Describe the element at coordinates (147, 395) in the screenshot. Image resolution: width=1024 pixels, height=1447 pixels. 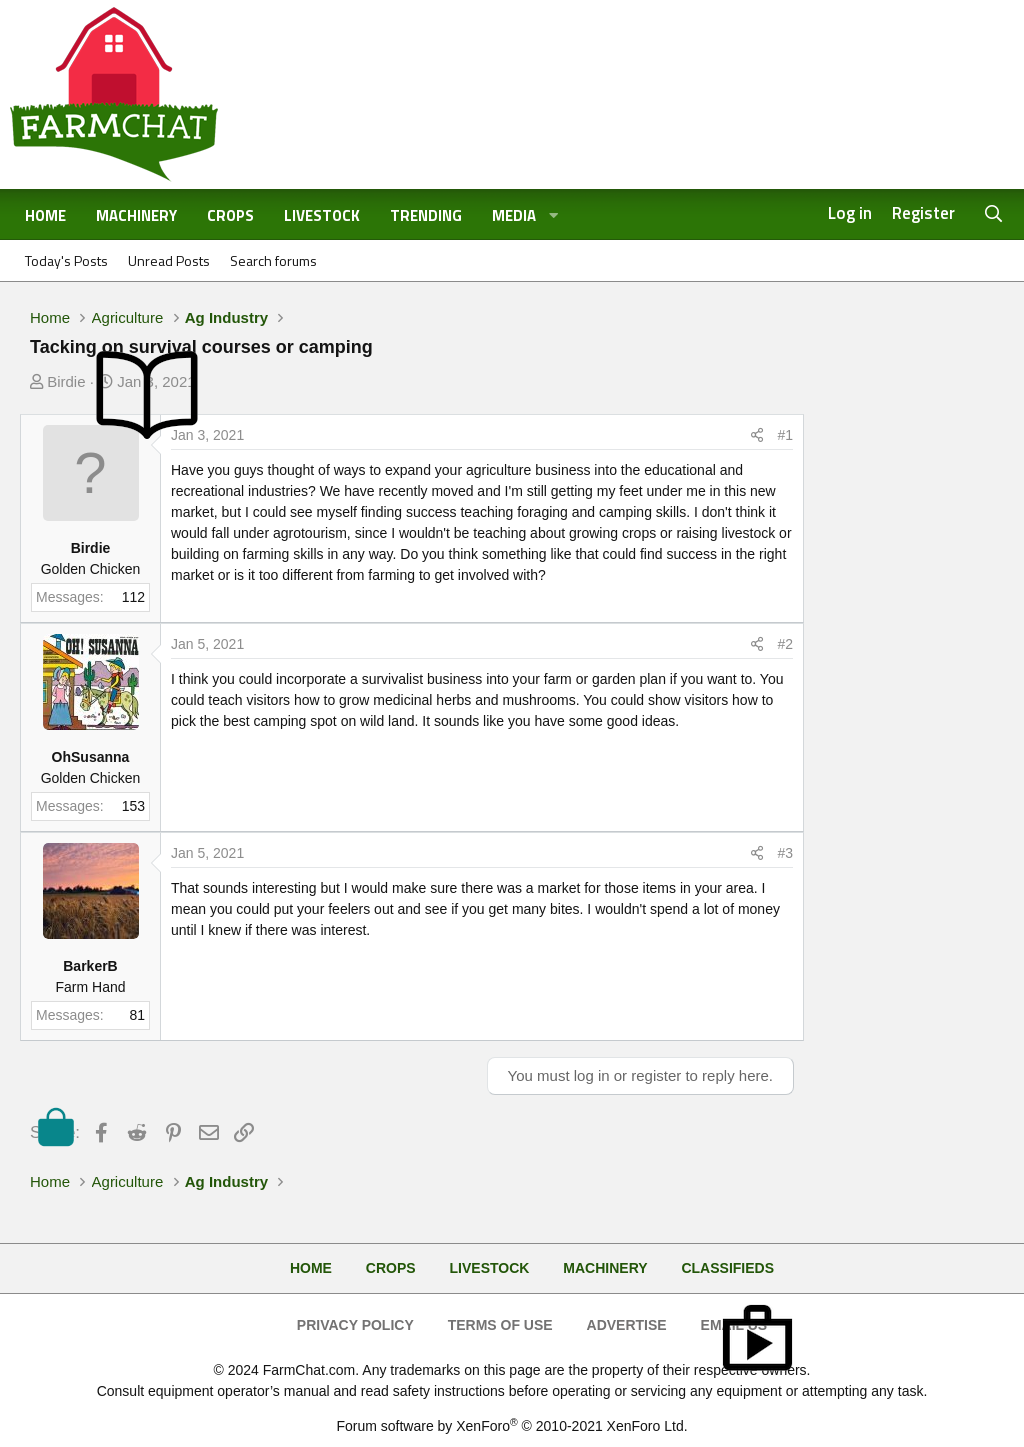
I see `open reading list or library` at that location.